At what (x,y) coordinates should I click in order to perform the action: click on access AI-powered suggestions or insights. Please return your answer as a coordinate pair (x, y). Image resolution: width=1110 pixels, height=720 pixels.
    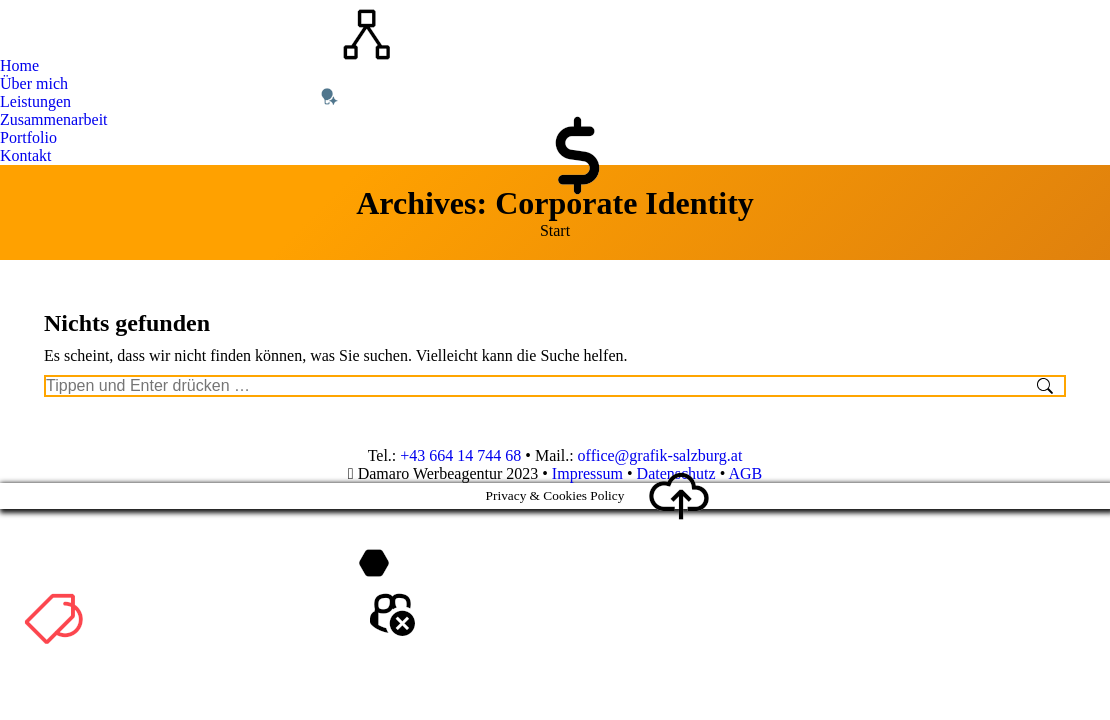
    Looking at the image, I should click on (329, 97).